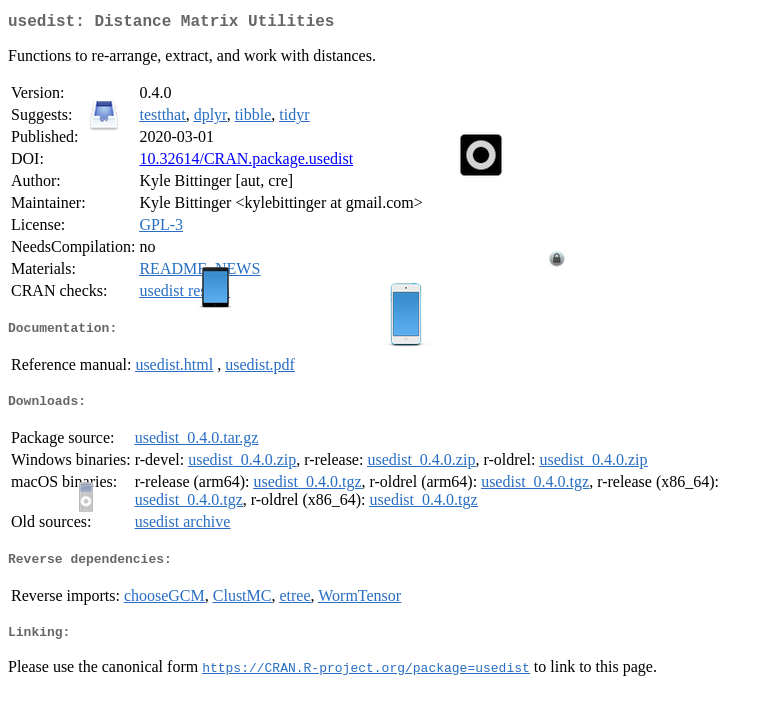 This screenshot has height=720, width=768. Describe the element at coordinates (481, 155) in the screenshot. I see `iPod Shuffle device in sidebar` at that location.